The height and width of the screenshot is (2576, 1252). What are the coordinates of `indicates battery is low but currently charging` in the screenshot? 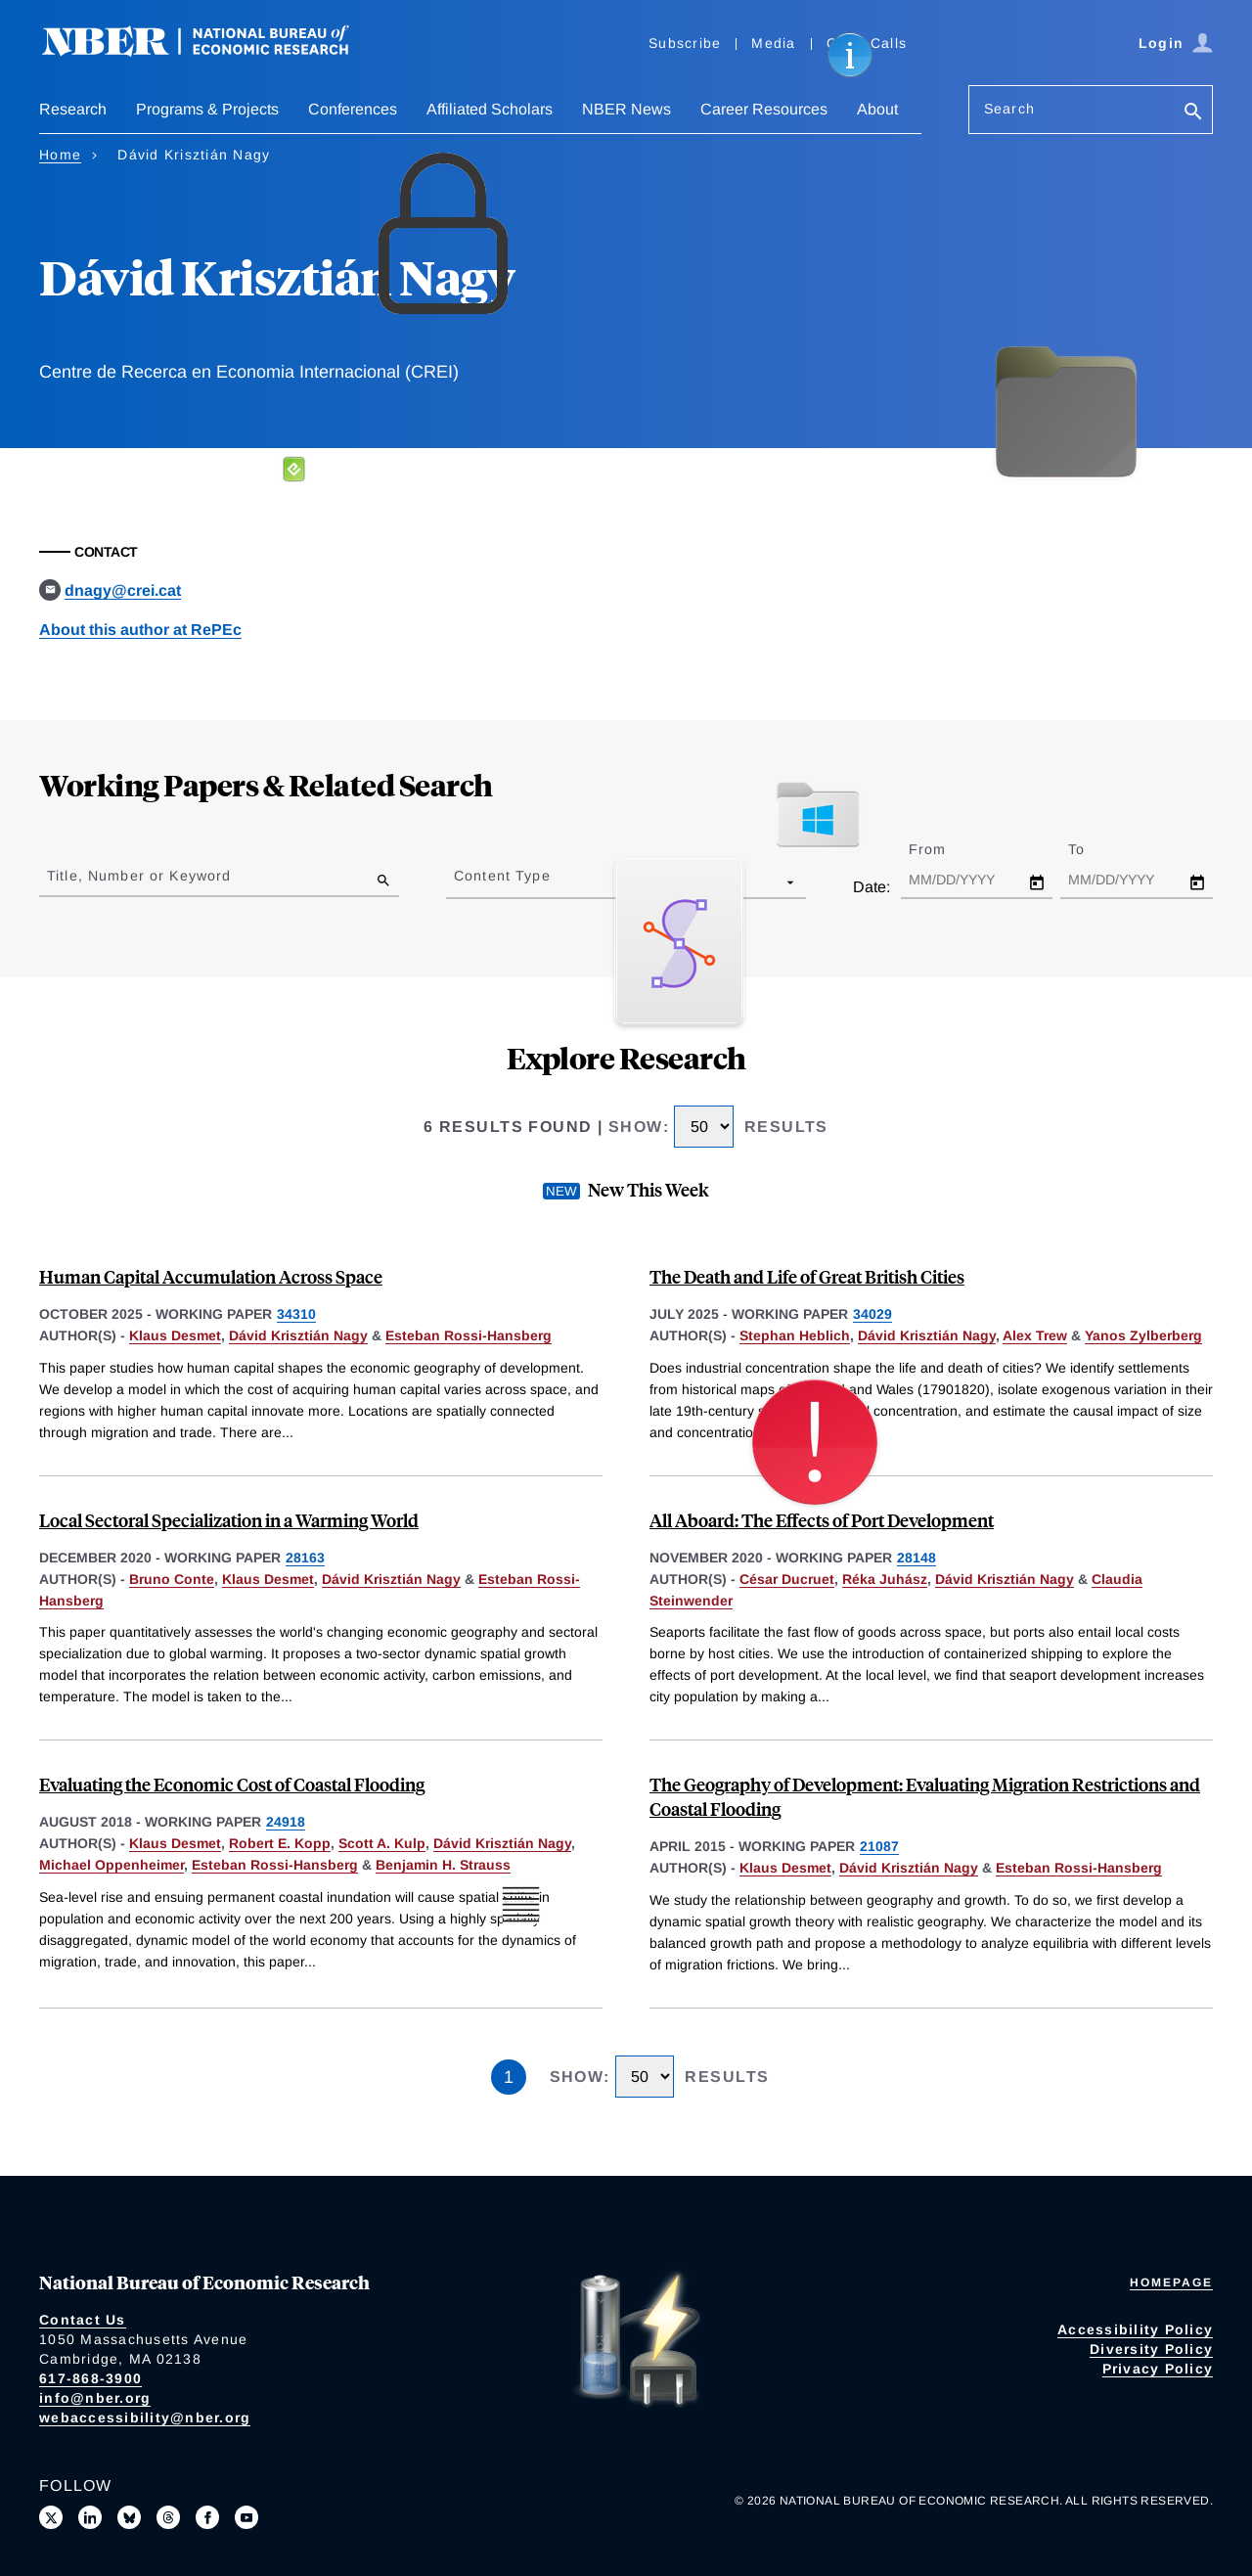 It's located at (633, 2338).